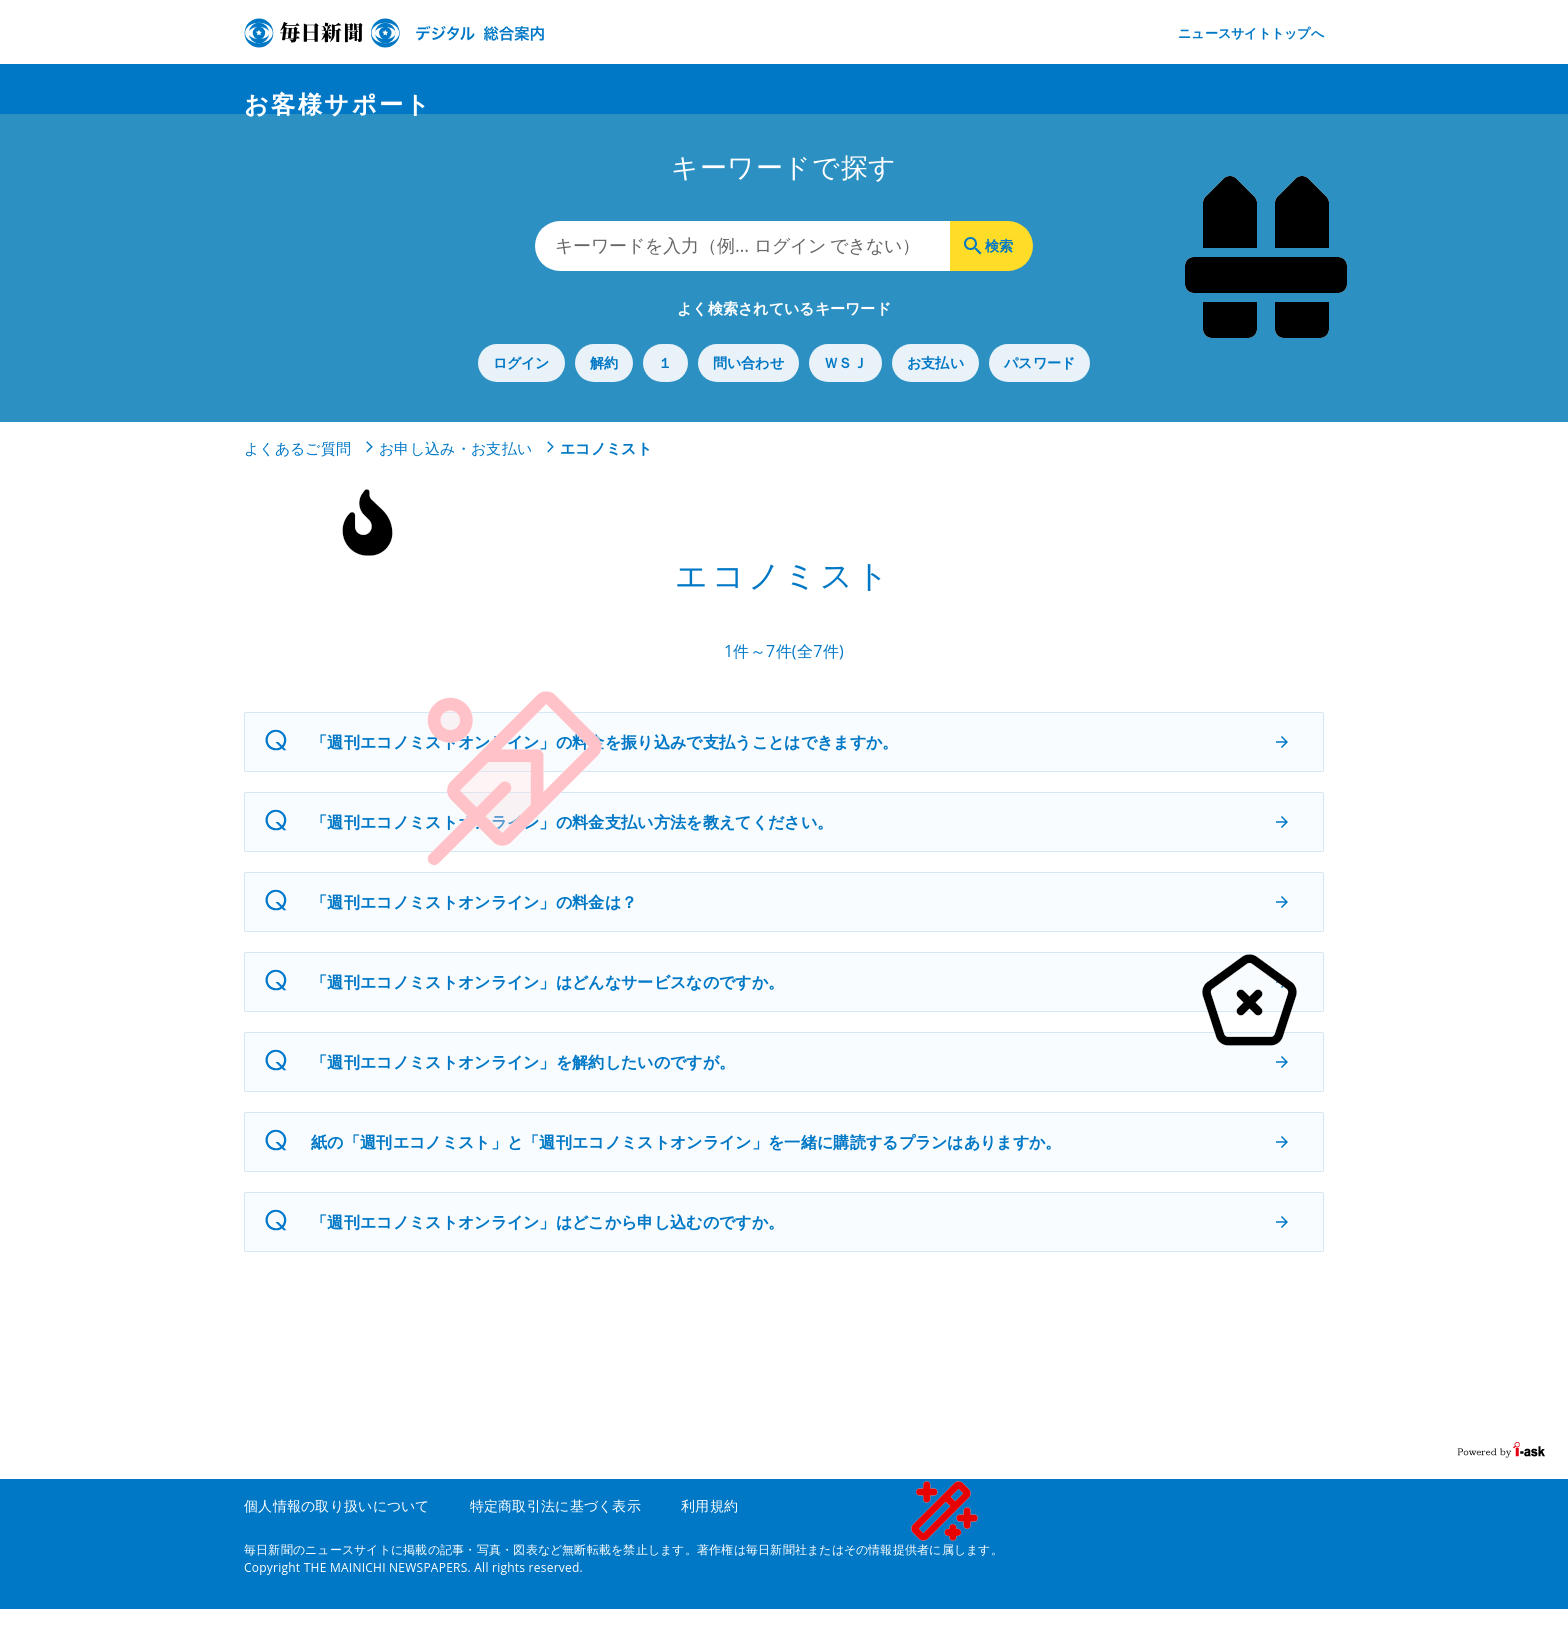  I want to click on remove or delete a selected shape, so click(1249, 1002).